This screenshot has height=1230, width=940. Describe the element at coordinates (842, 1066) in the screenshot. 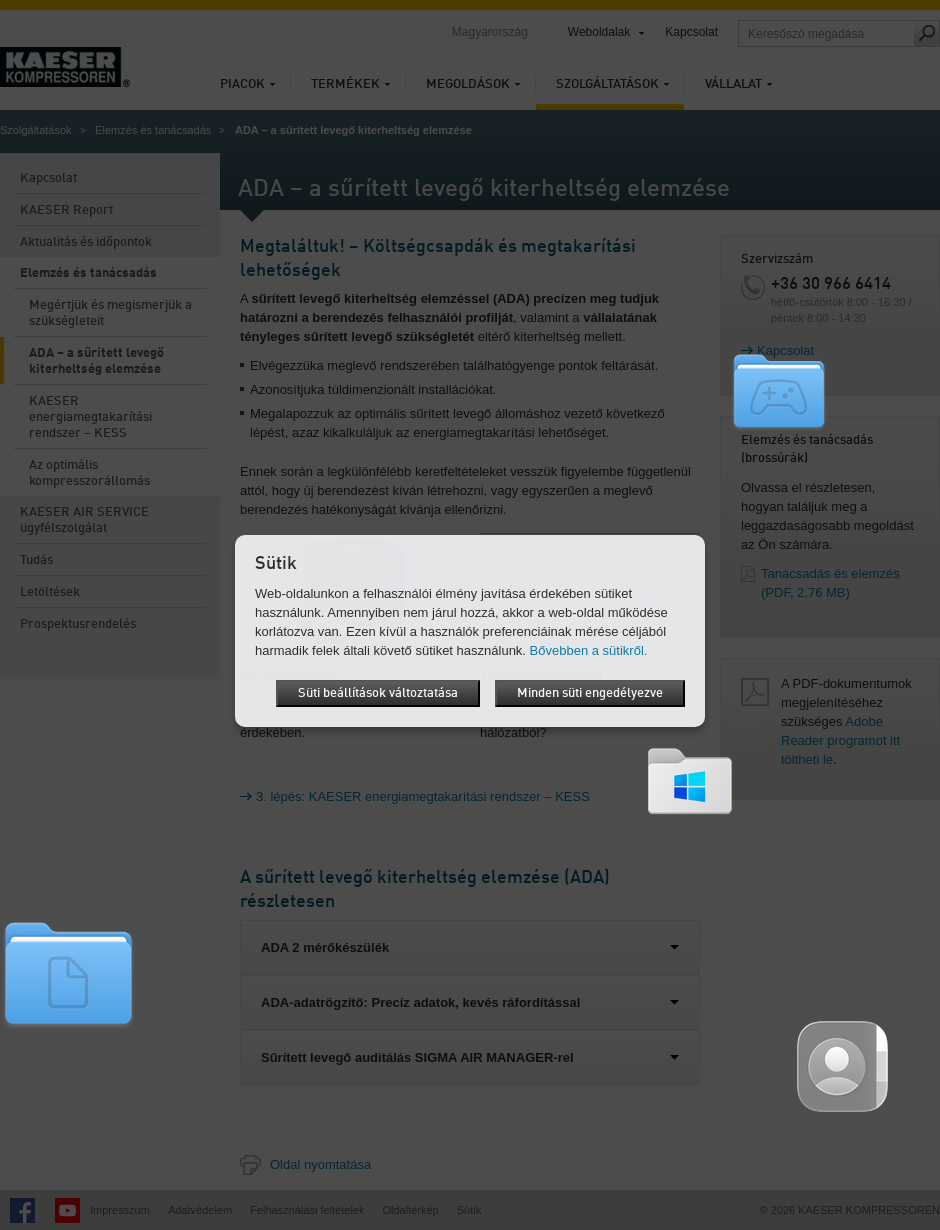

I see `open contacts app` at that location.